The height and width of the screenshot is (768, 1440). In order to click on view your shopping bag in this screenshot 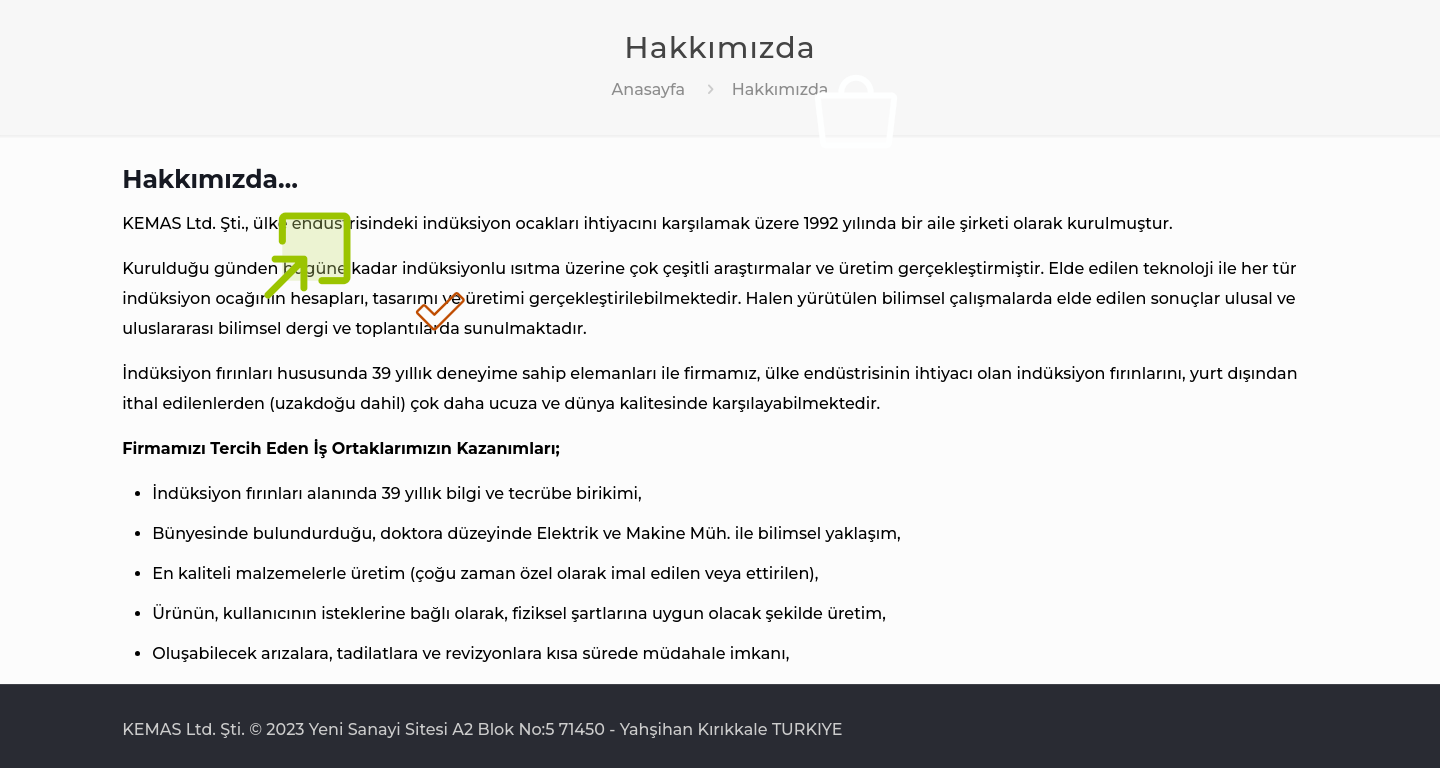, I will do `click(856, 116)`.